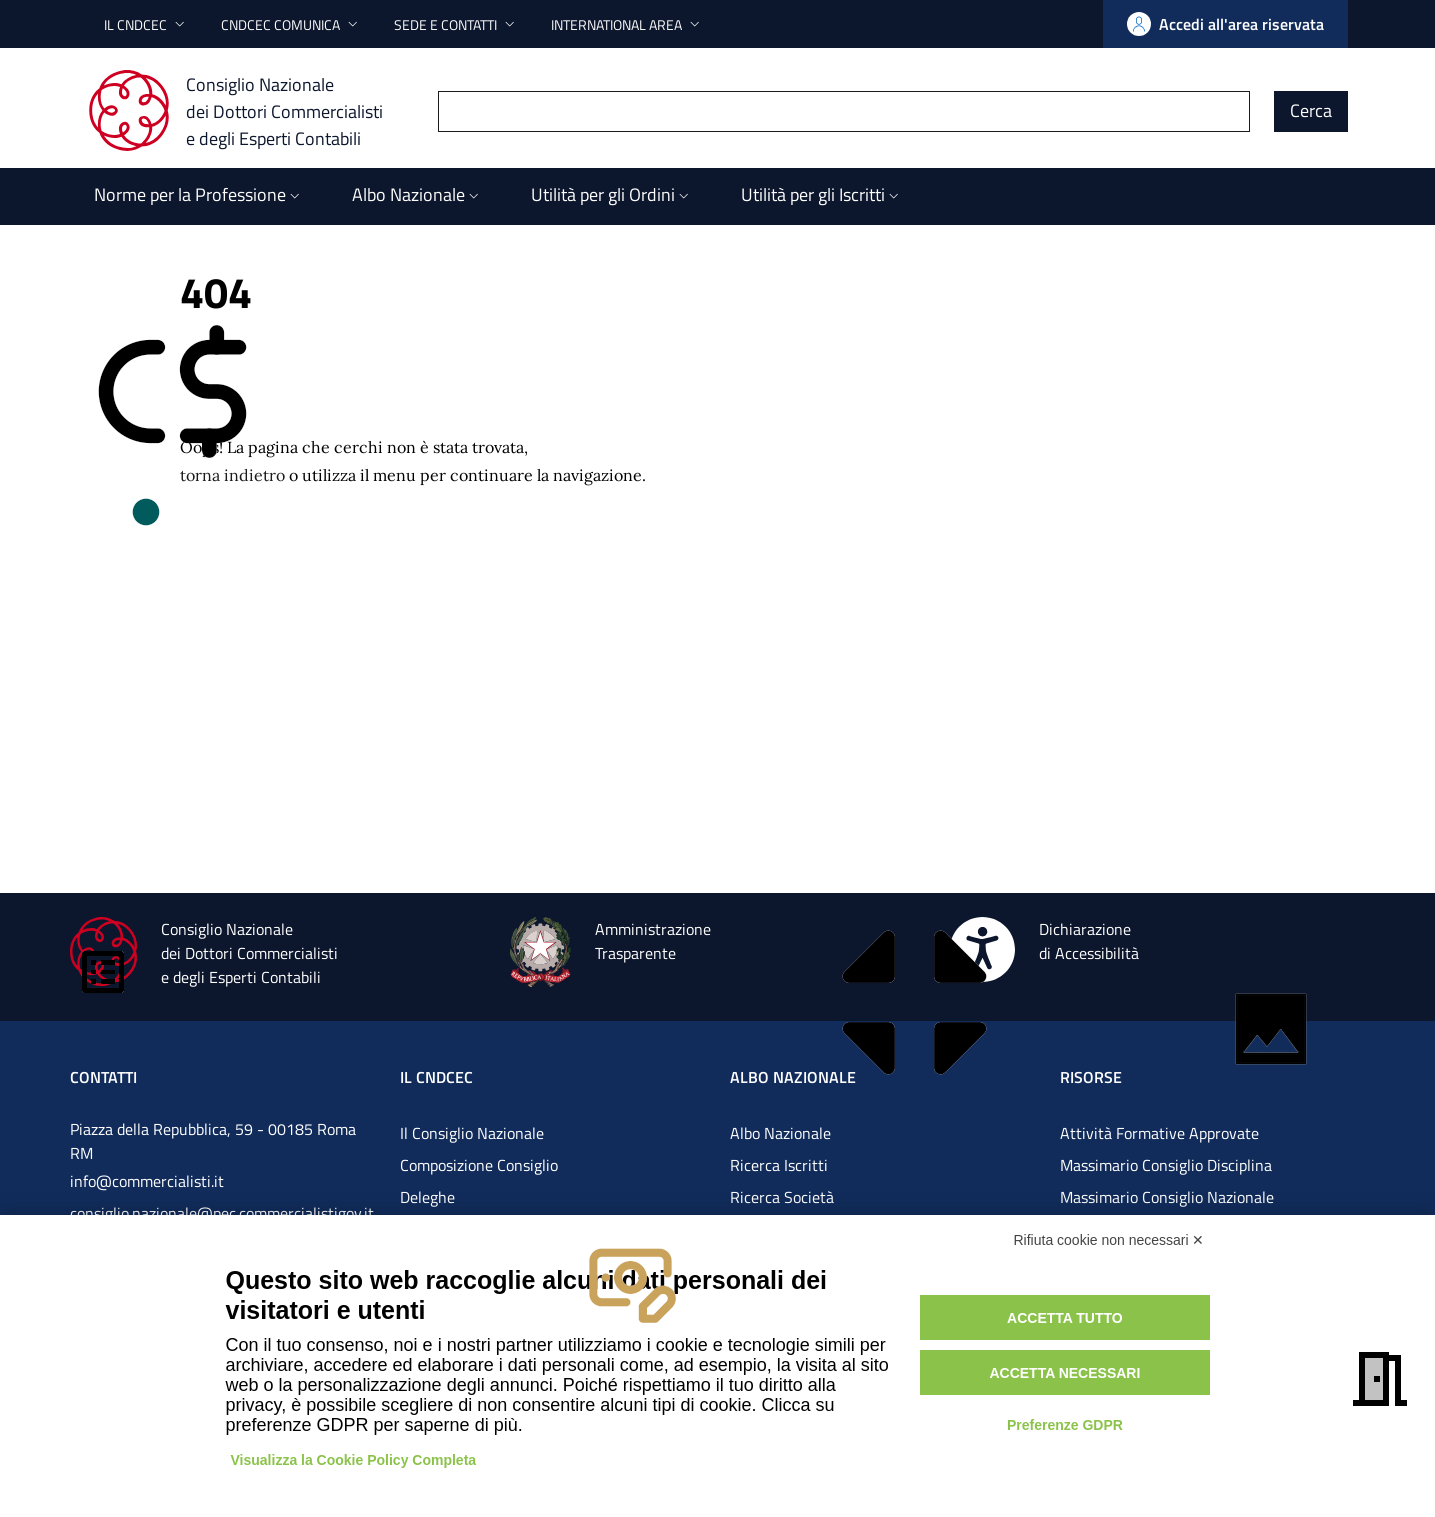  What do you see at coordinates (630, 1277) in the screenshot?
I see `edit payment or transaction details` at bounding box center [630, 1277].